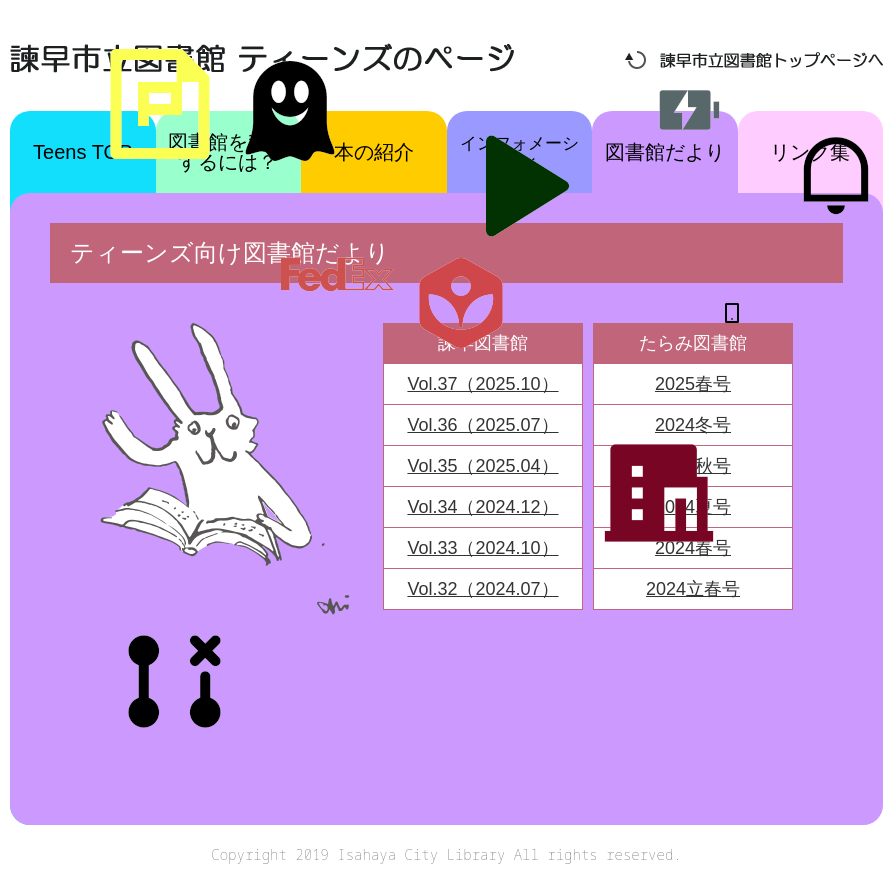 The image size is (893, 885). What do you see at coordinates (290, 111) in the screenshot?
I see `open ghostery privacy browser extension` at bounding box center [290, 111].